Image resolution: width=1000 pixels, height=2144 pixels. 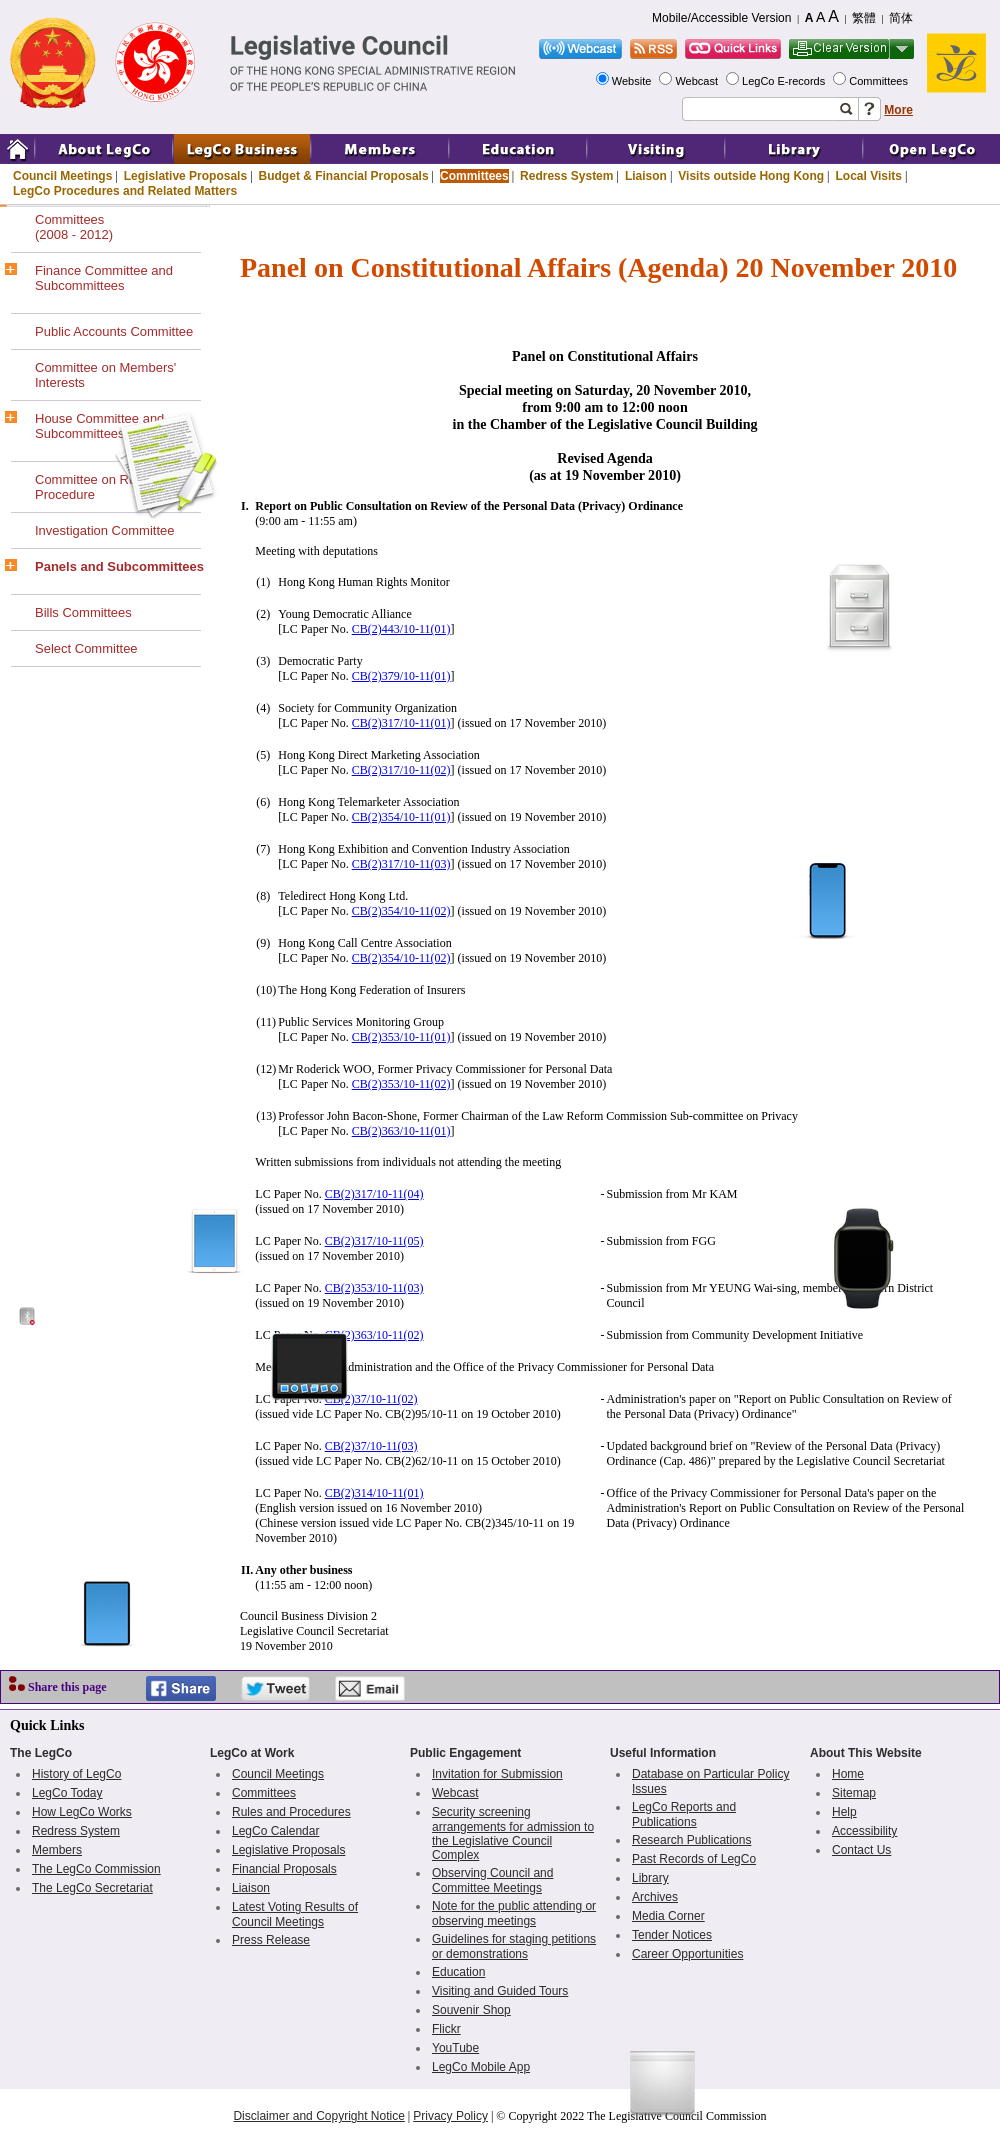 What do you see at coordinates (827, 901) in the screenshot?
I see `iPhone 12 mini device icon` at bounding box center [827, 901].